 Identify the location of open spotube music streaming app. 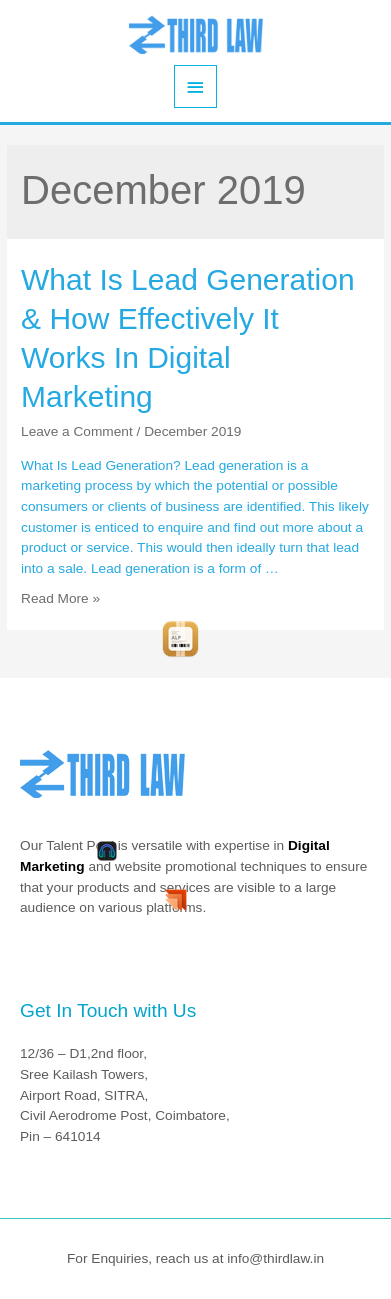
(107, 851).